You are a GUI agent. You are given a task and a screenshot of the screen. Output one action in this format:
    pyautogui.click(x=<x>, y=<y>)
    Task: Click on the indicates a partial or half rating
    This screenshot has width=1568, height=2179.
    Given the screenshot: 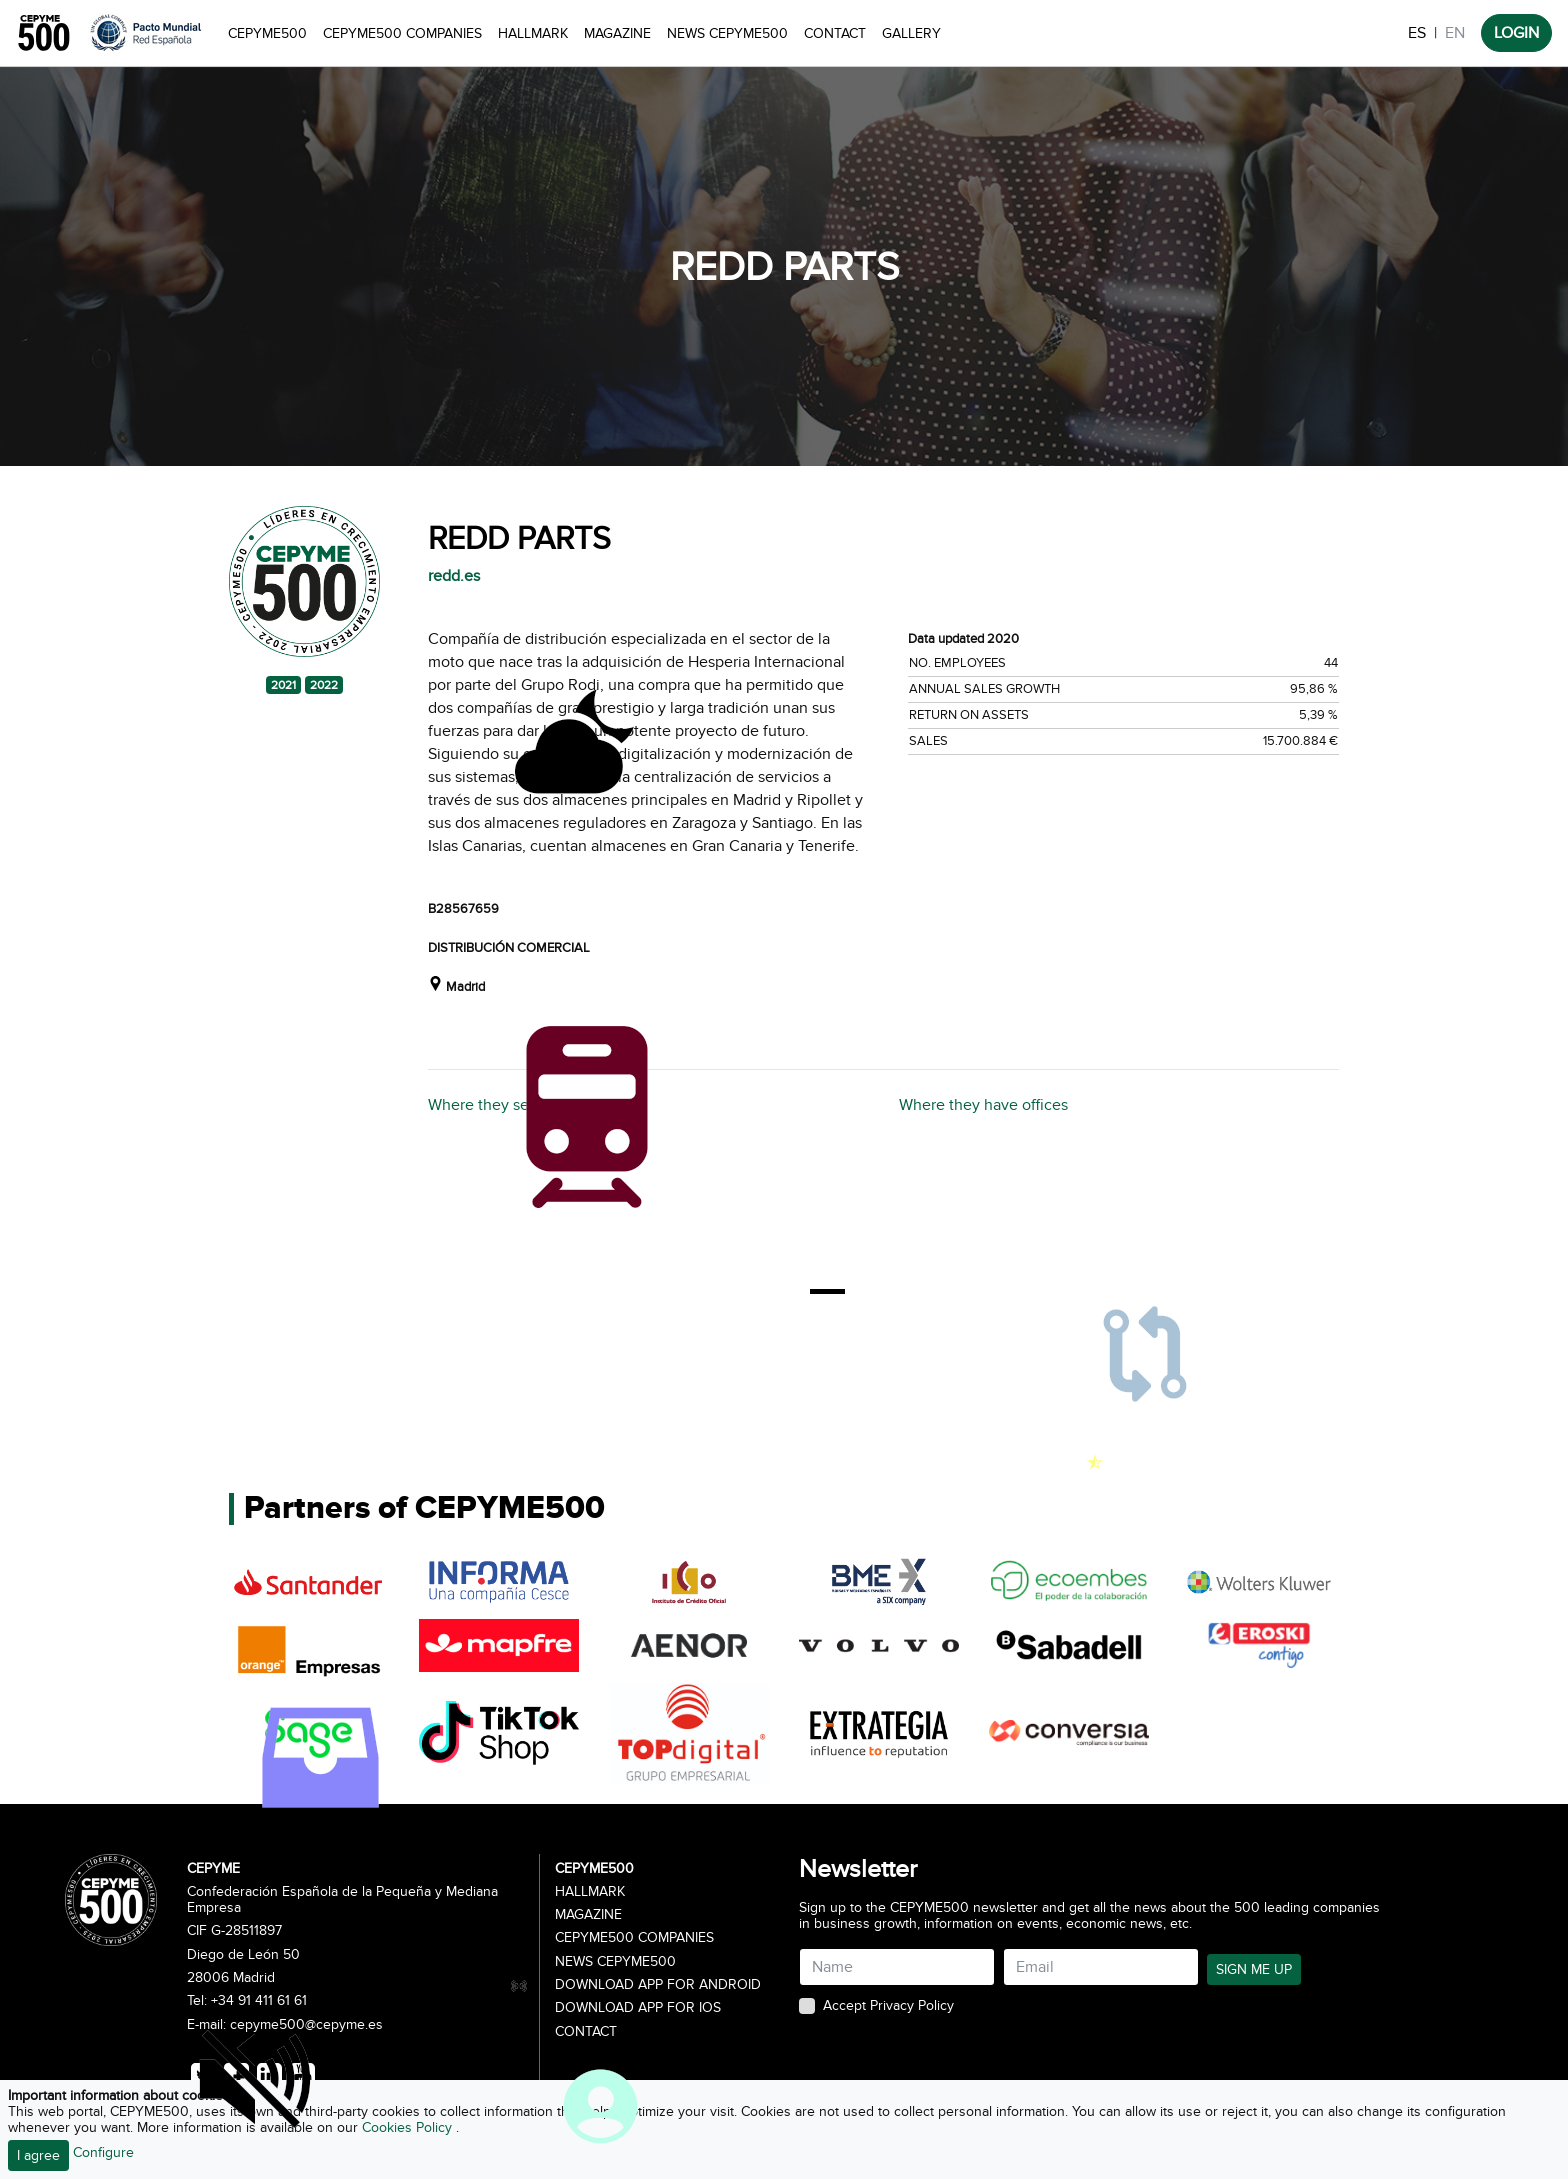 What is the action you would take?
    pyautogui.click(x=1095, y=1462)
    